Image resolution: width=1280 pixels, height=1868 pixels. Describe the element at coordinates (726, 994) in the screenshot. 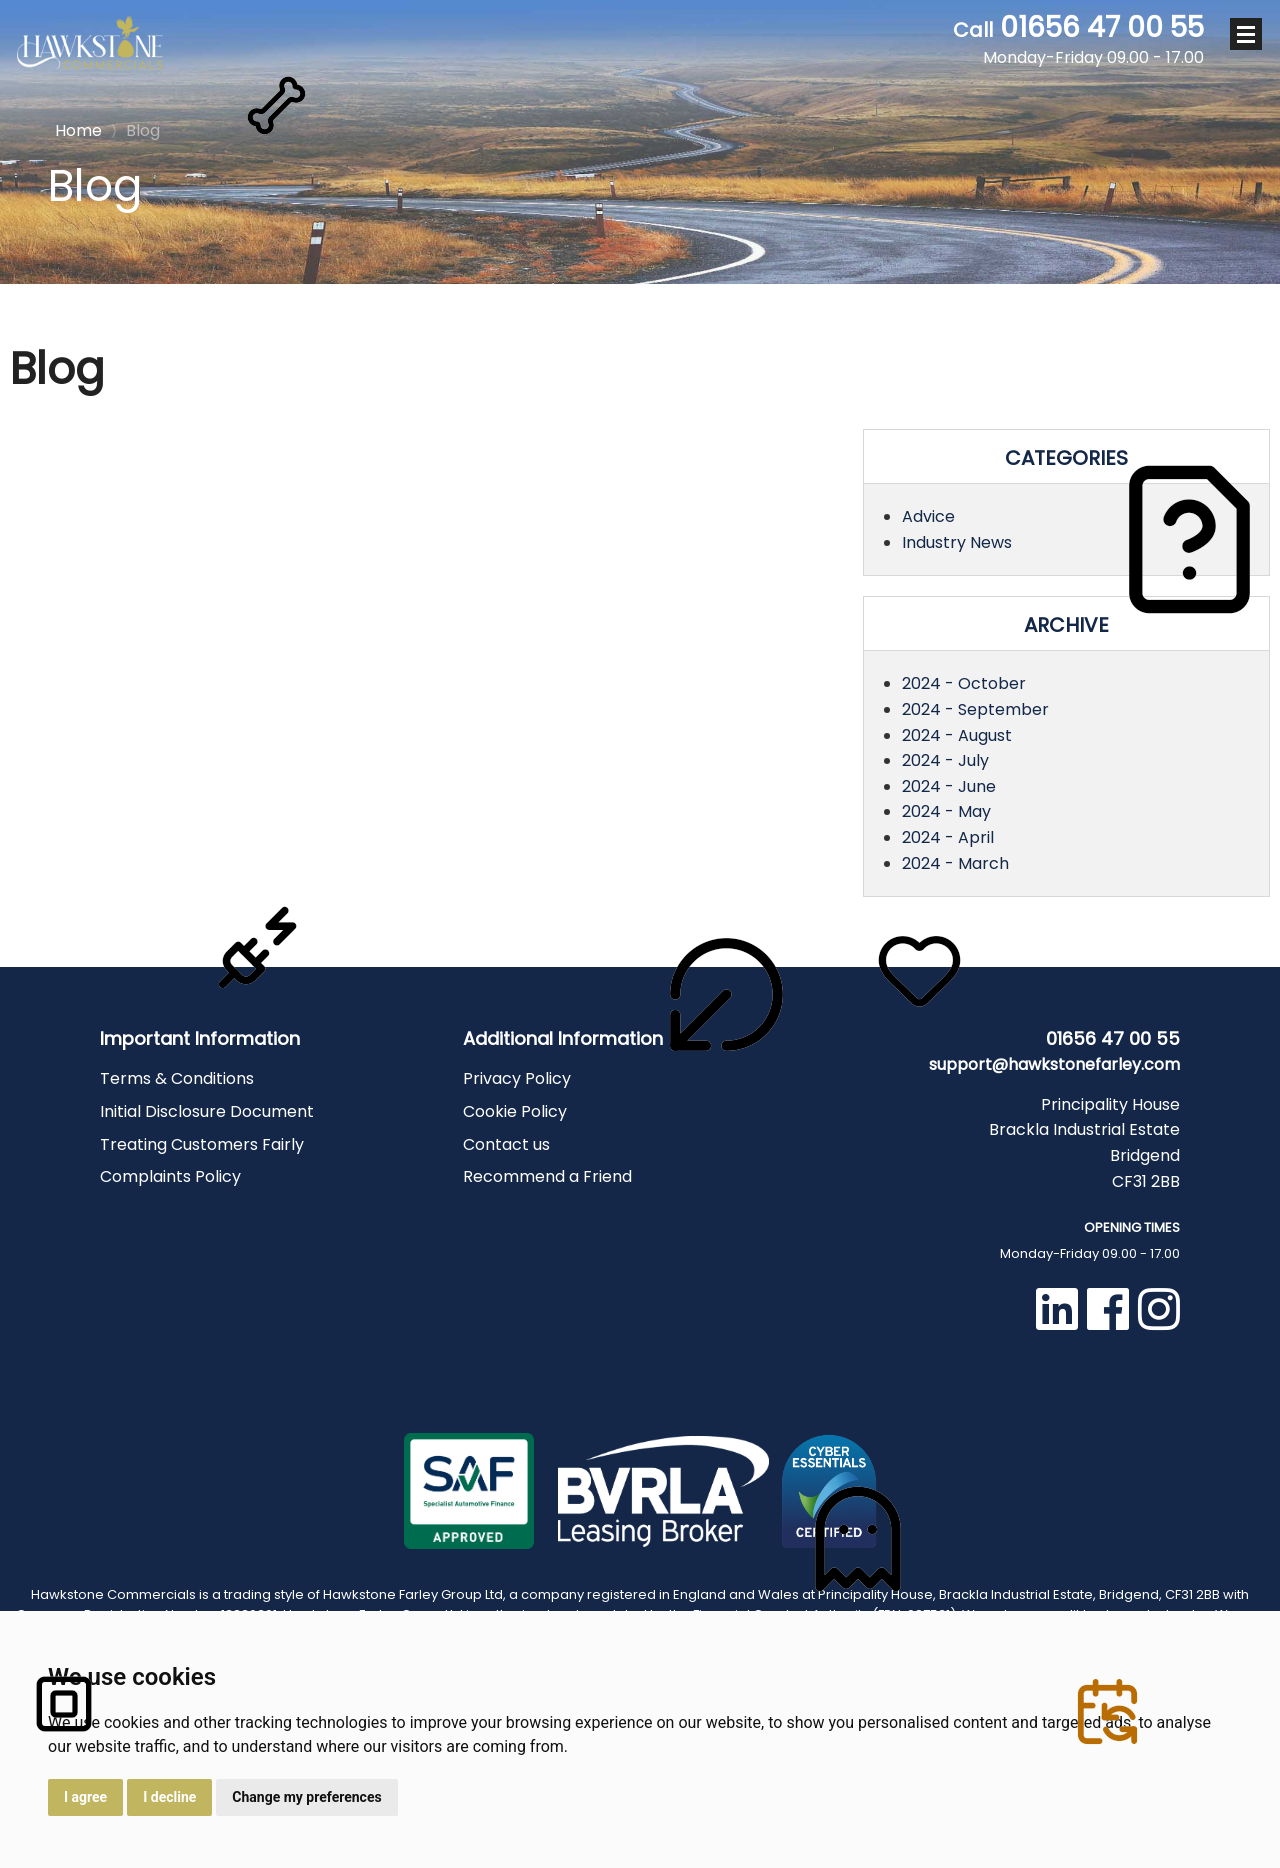

I see `export or download content to the bottom-left` at that location.